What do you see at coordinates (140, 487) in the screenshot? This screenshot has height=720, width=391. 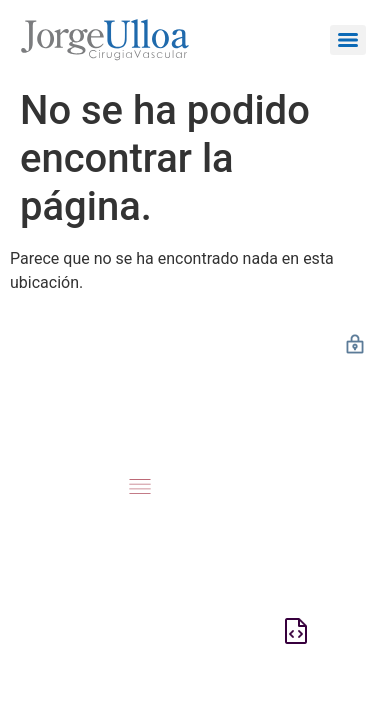 I see `justify text alignment` at bounding box center [140, 487].